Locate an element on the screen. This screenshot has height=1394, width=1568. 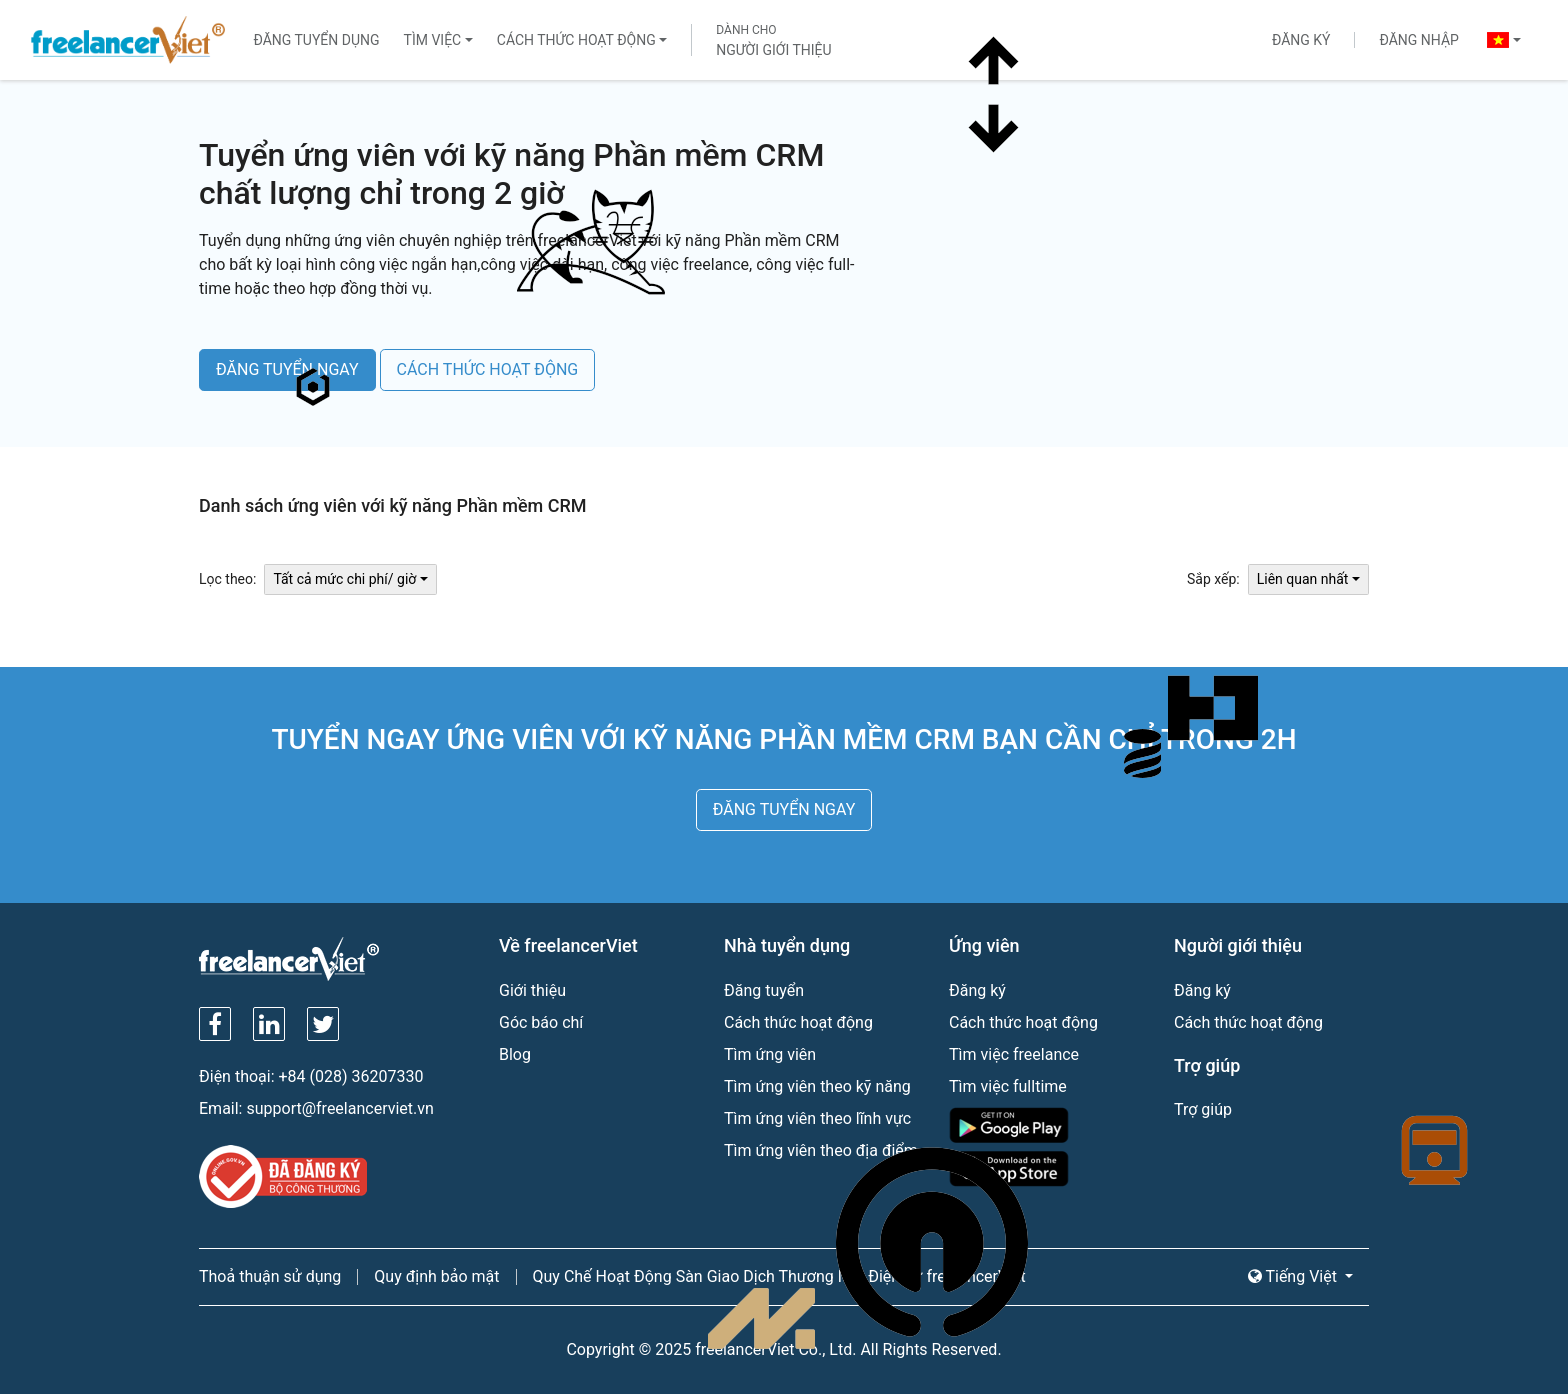
view train schedules or transit options is located at coordinates (1434, 1148).